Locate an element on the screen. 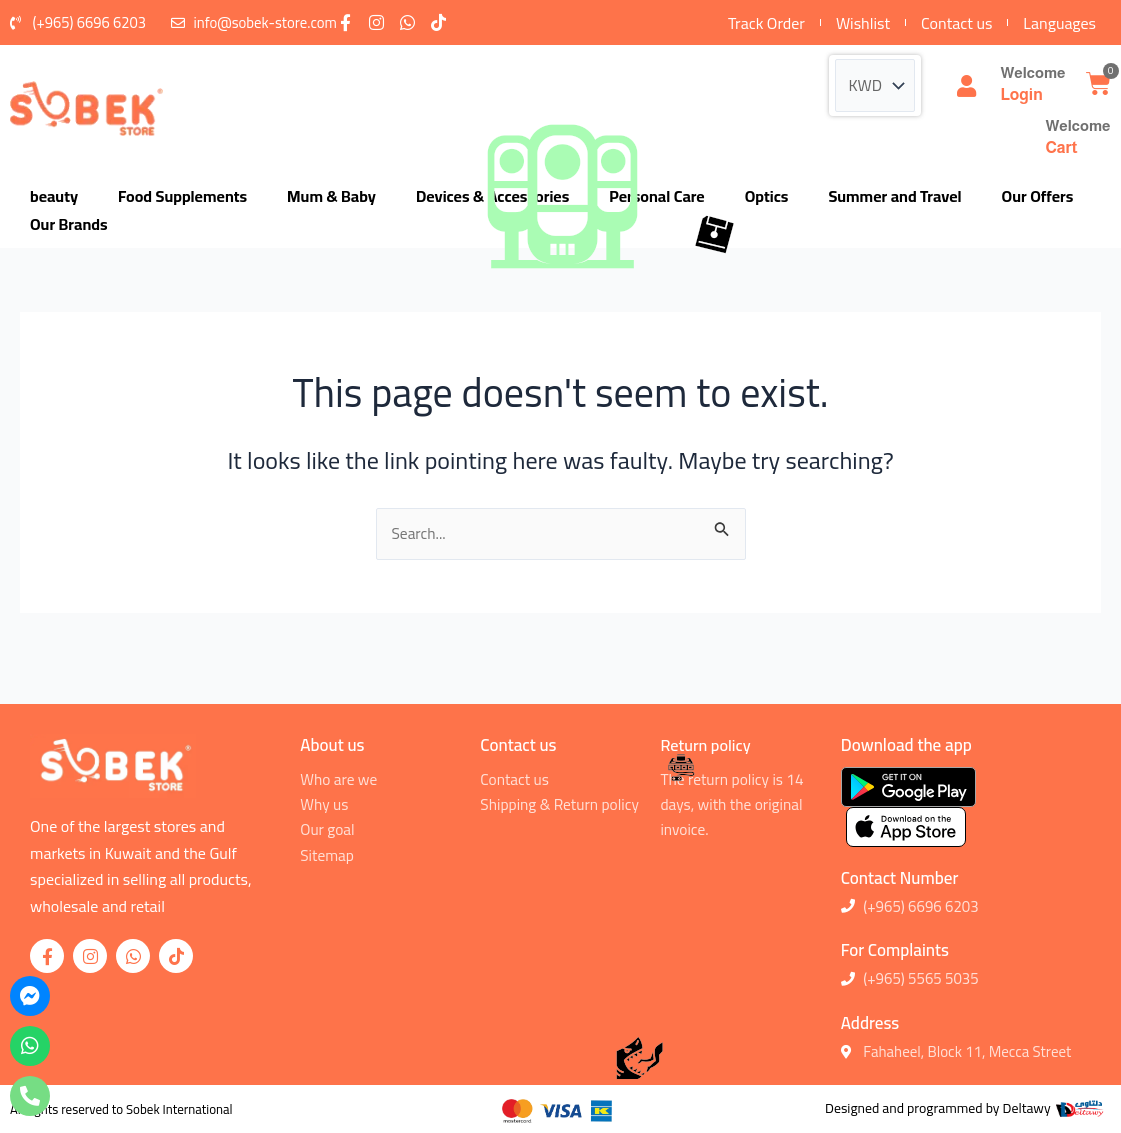 This screenshot has height=1133, width=1121. indicates shark attack or danger zone in a game is located at coordinates (639, 1056).